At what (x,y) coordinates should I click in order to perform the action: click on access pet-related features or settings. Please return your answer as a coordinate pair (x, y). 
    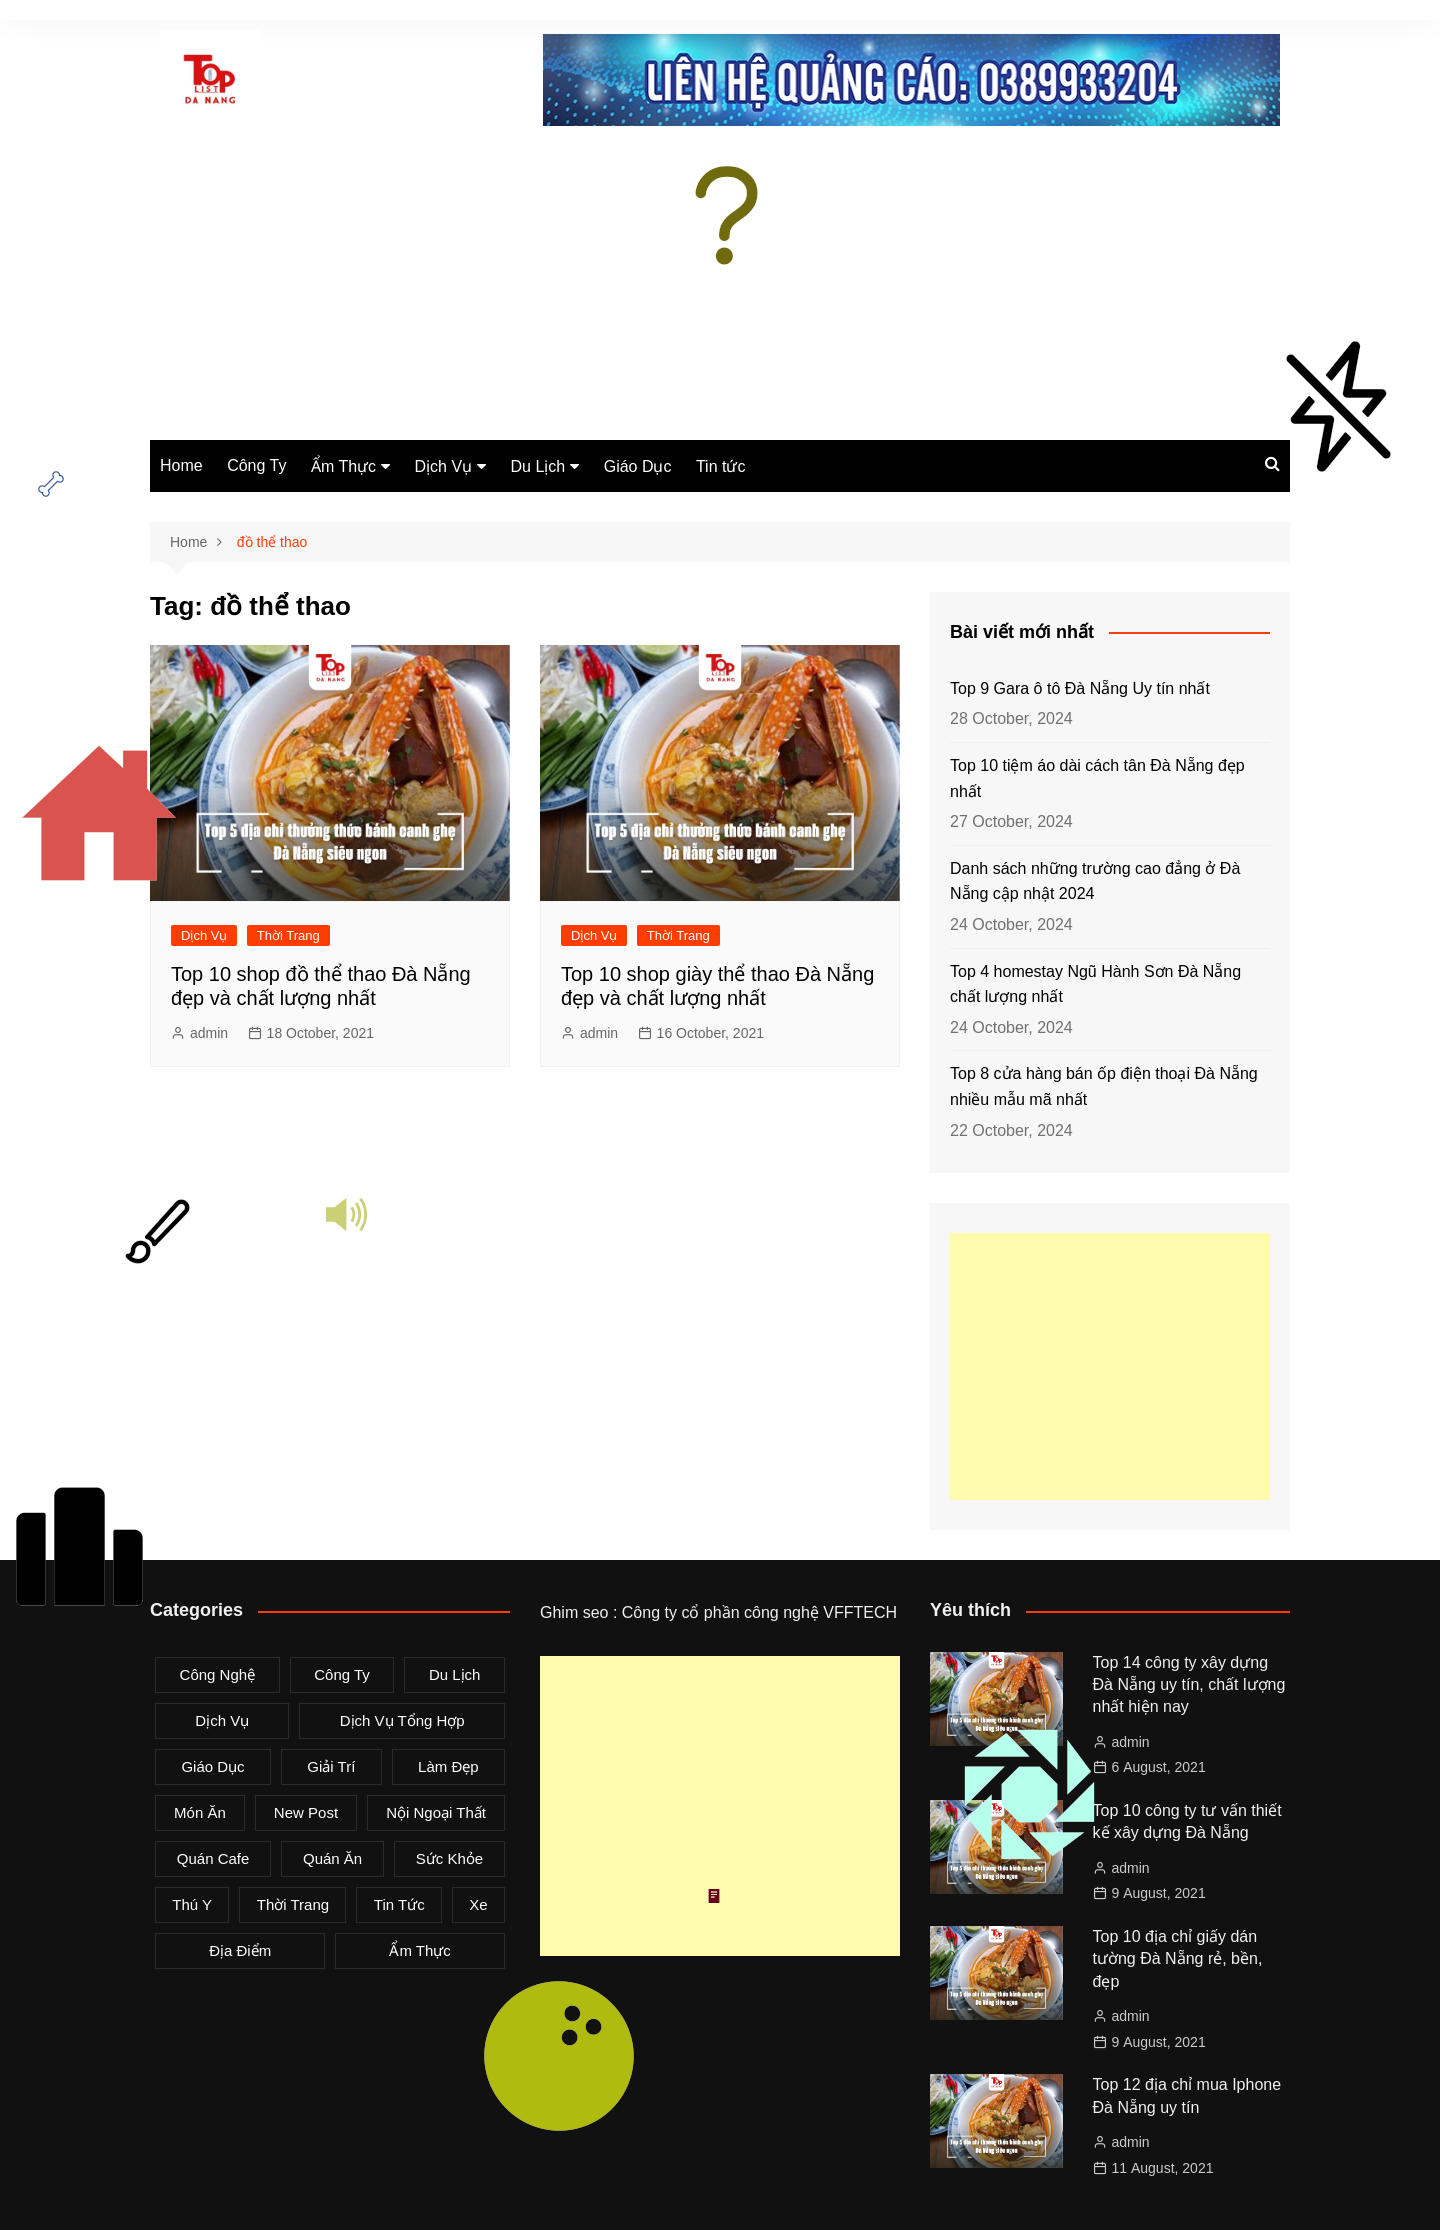
    Looking at the image, I should click on (51, 484).